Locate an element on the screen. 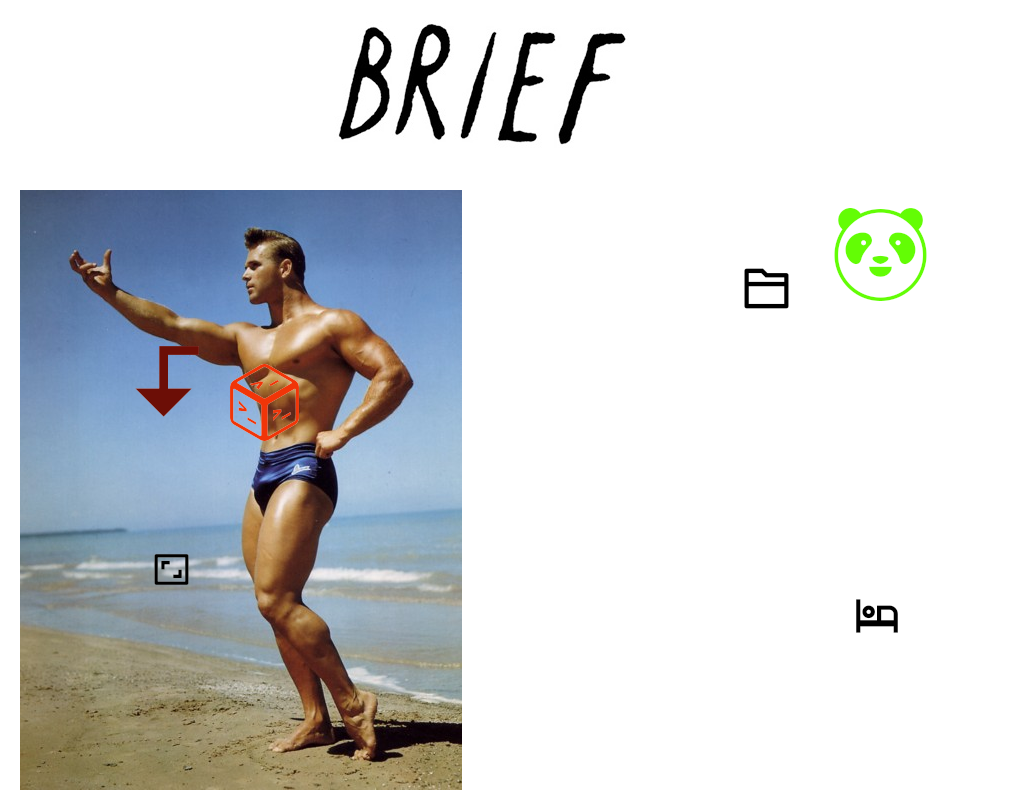  find nearby hotels or accommodations is located at coordinates (877, 616).